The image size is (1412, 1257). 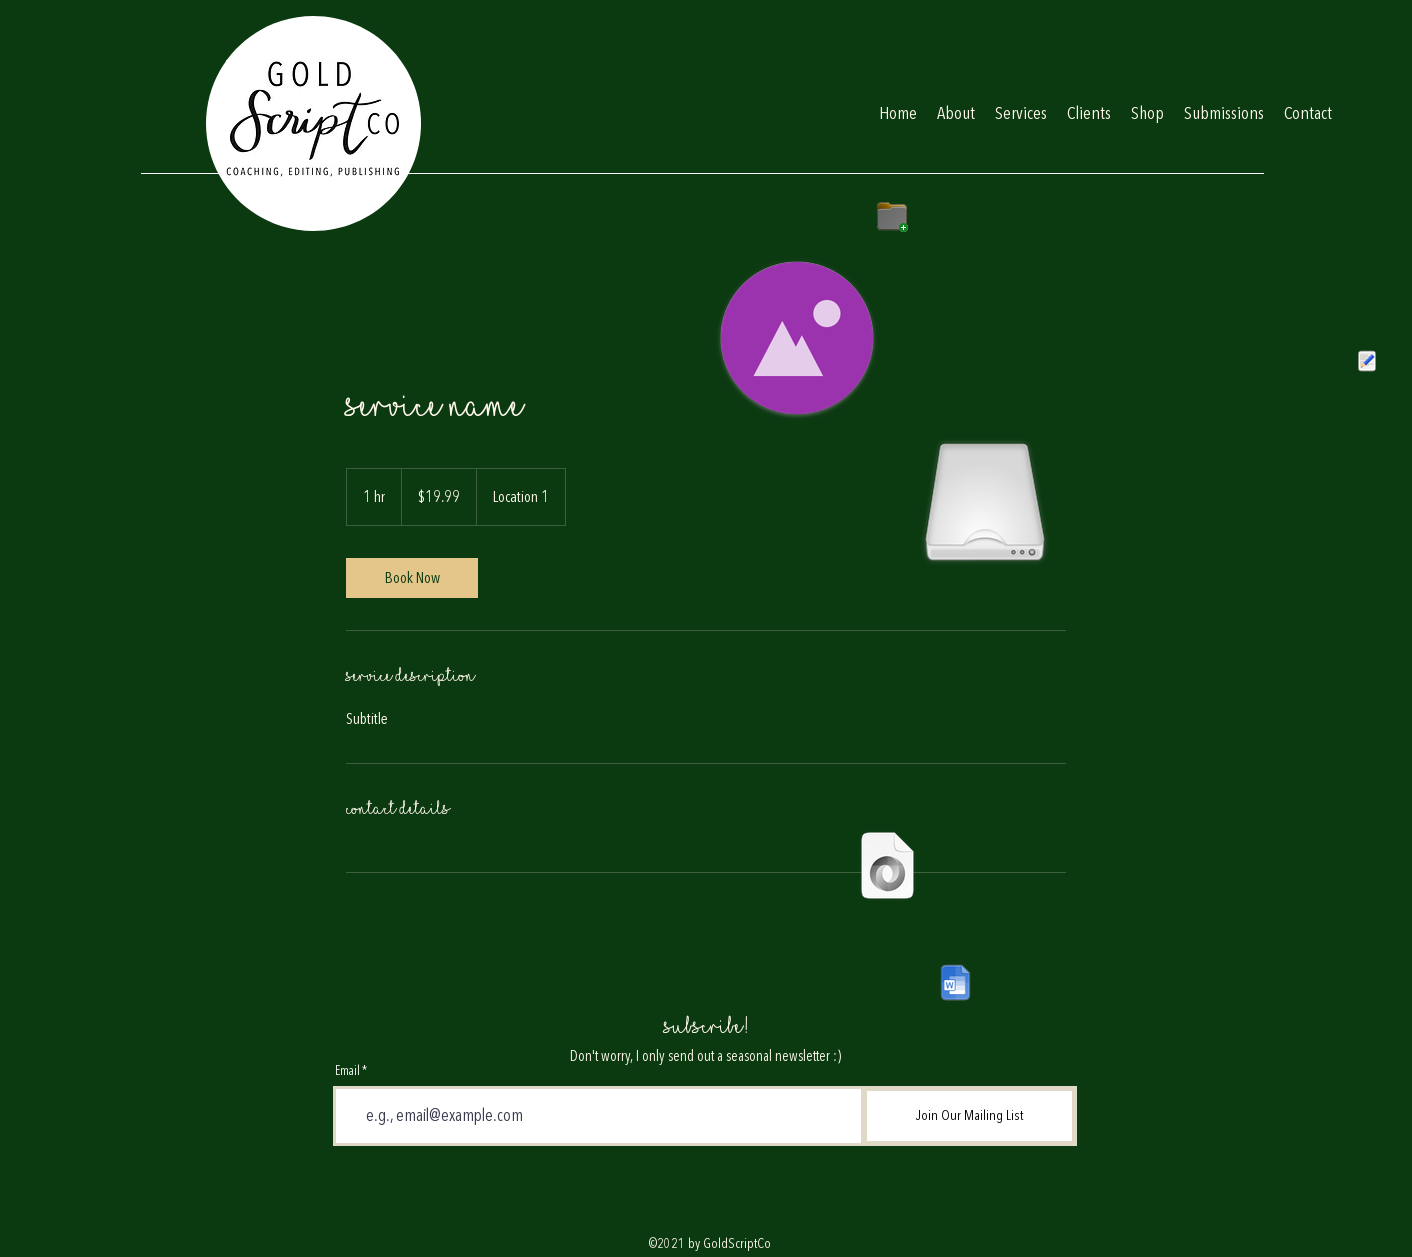 What do you see at coordinates (955, 982) in the screenshot?
I see `open a Microsoft Word document` at bounding box center [955, 982].